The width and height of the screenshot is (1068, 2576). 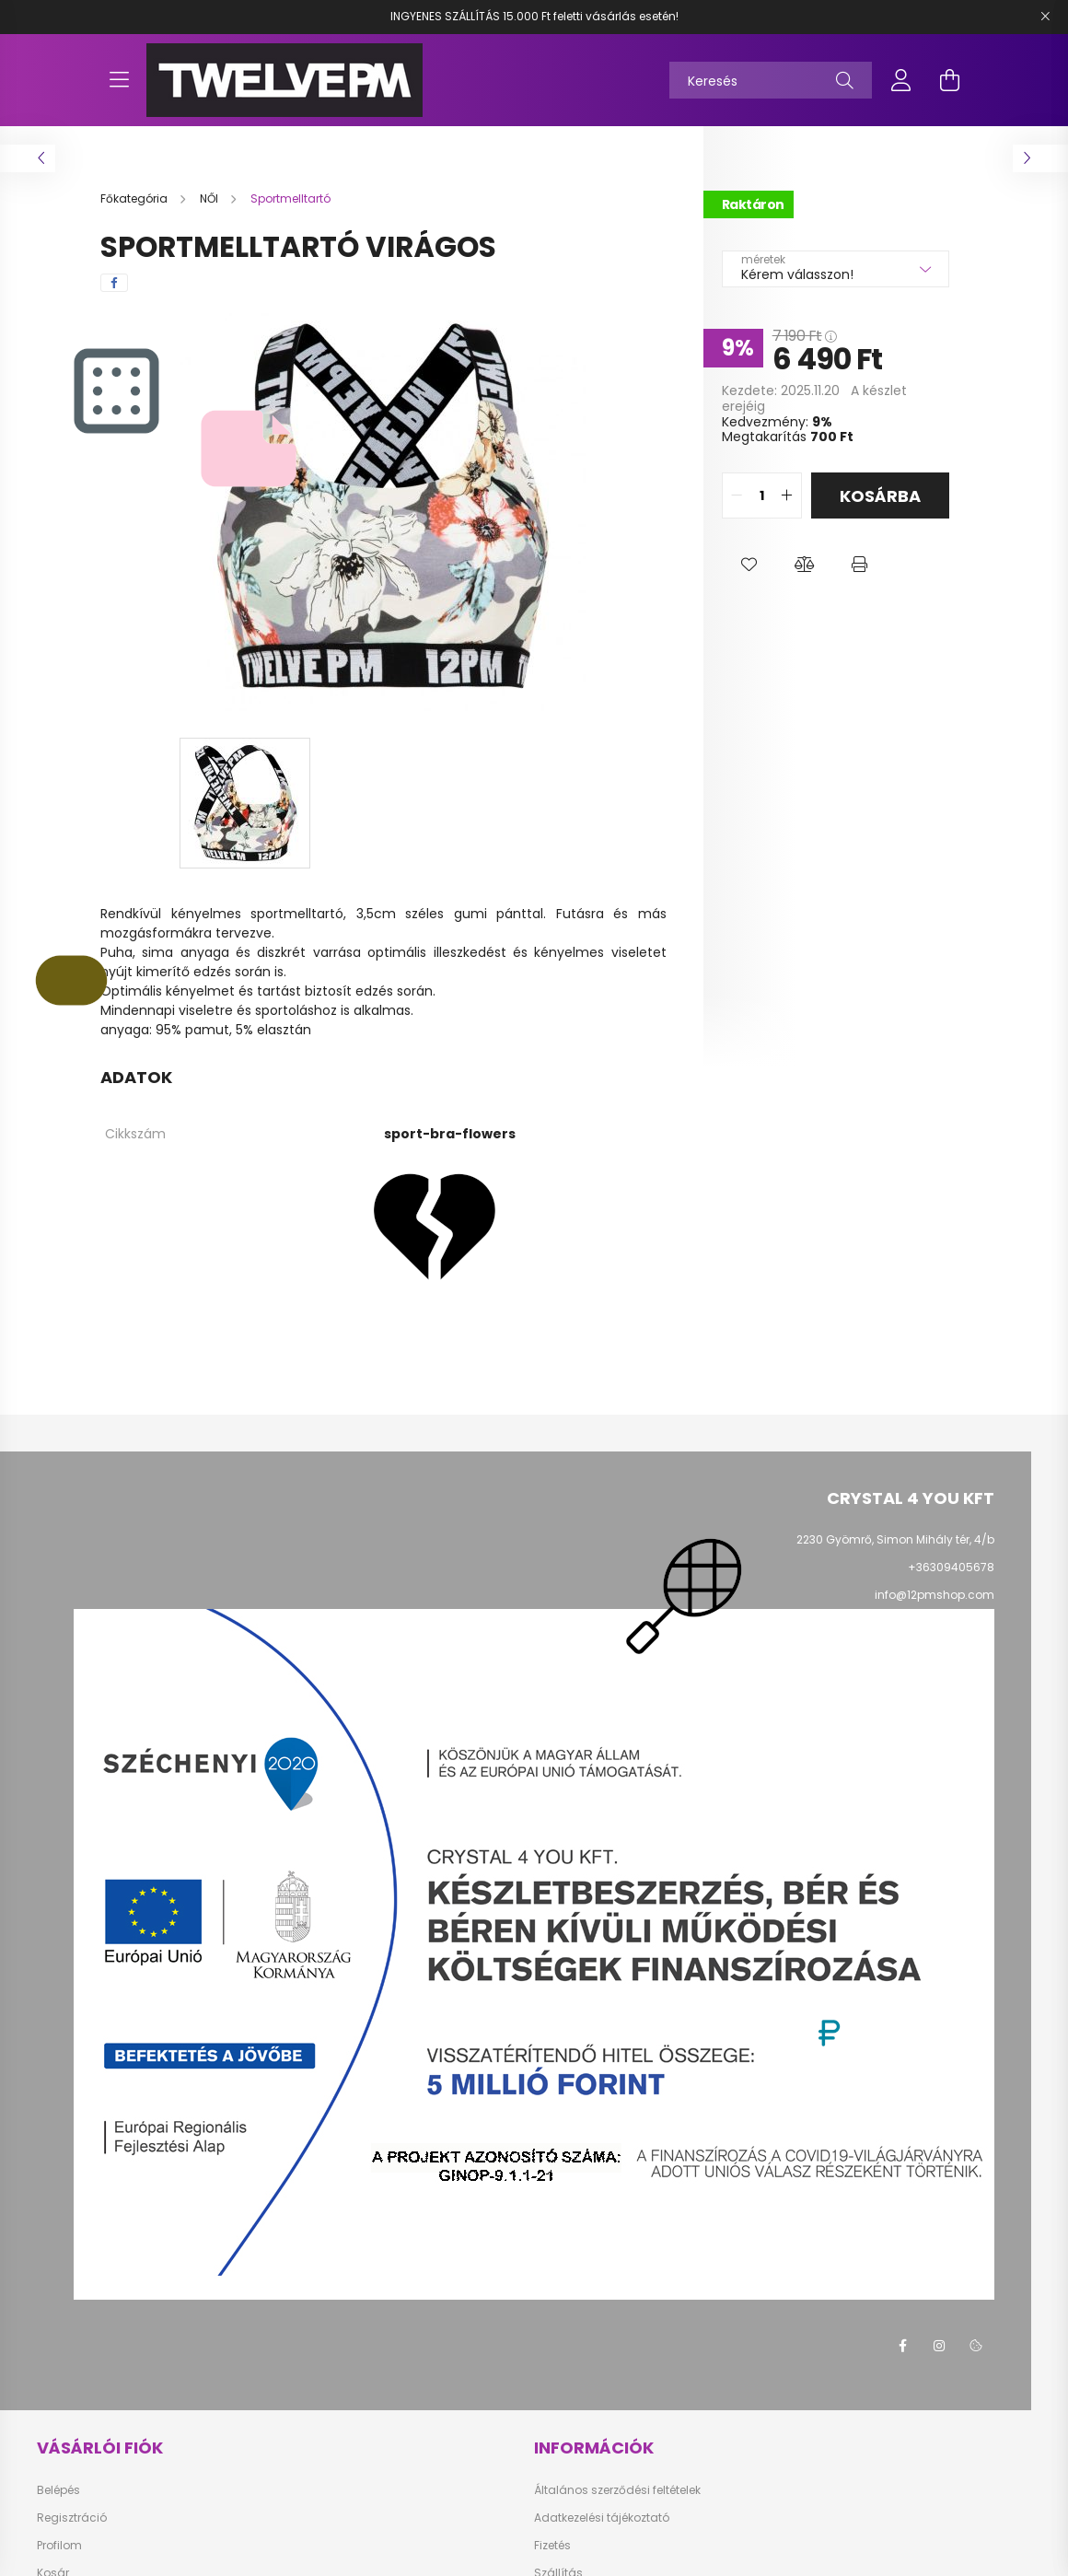 I want to click on indicates Russian ruble currency, so click(x=830, y=2033).